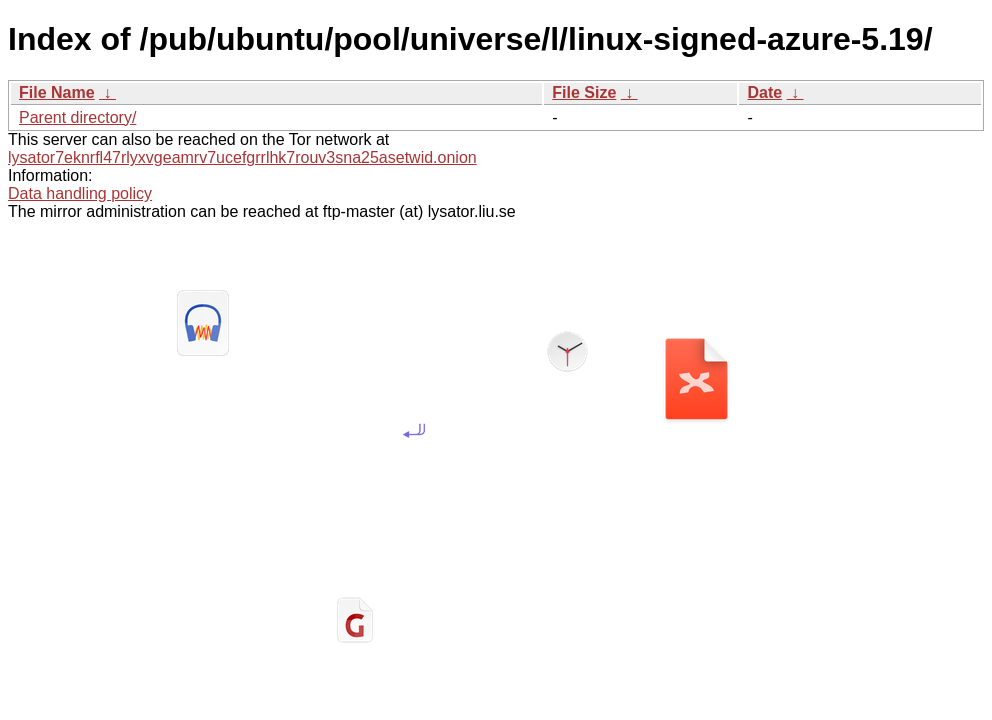  What do you see at coordinates (413, 429) in the screenshot?
I see `reply to all recipients of an email` at bounding box center [413, 429].